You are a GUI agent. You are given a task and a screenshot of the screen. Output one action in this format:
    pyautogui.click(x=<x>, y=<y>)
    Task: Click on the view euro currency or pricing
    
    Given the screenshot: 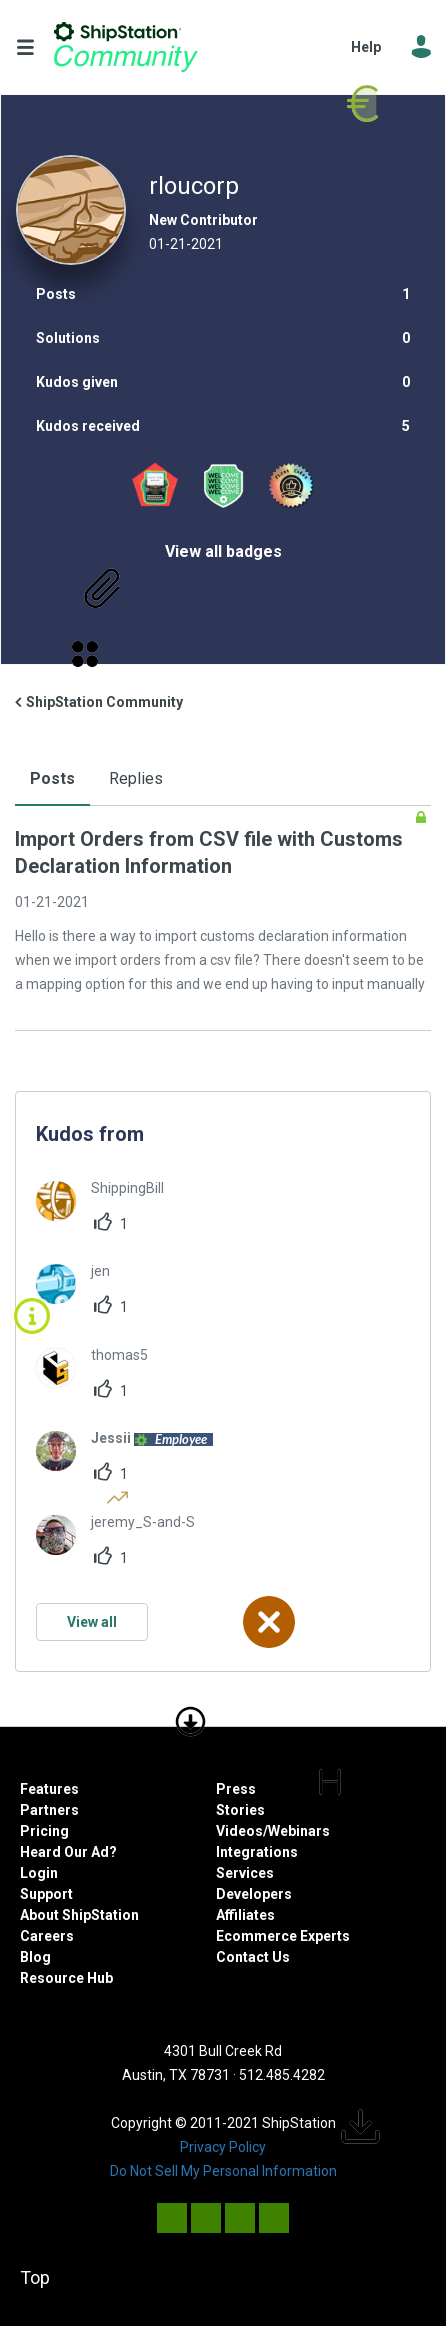 What is the action you would take?
    pyautogui.click(x=365, y=103)
    